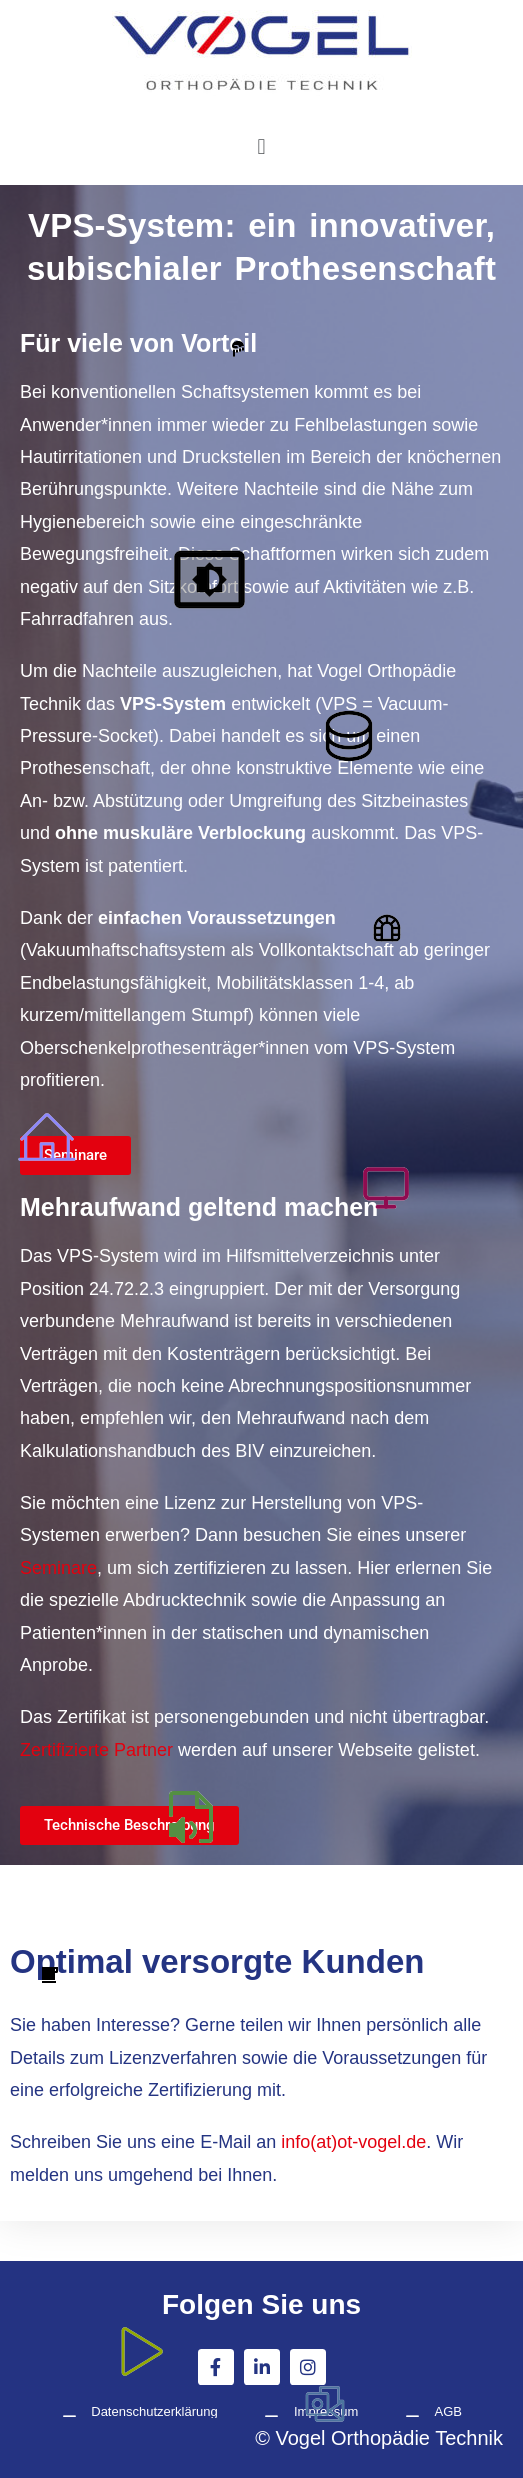  What do you see at coordinates (47, 1138) in the screenshot?
I see `navigate to home screen` at bounding box center [47, 1138].